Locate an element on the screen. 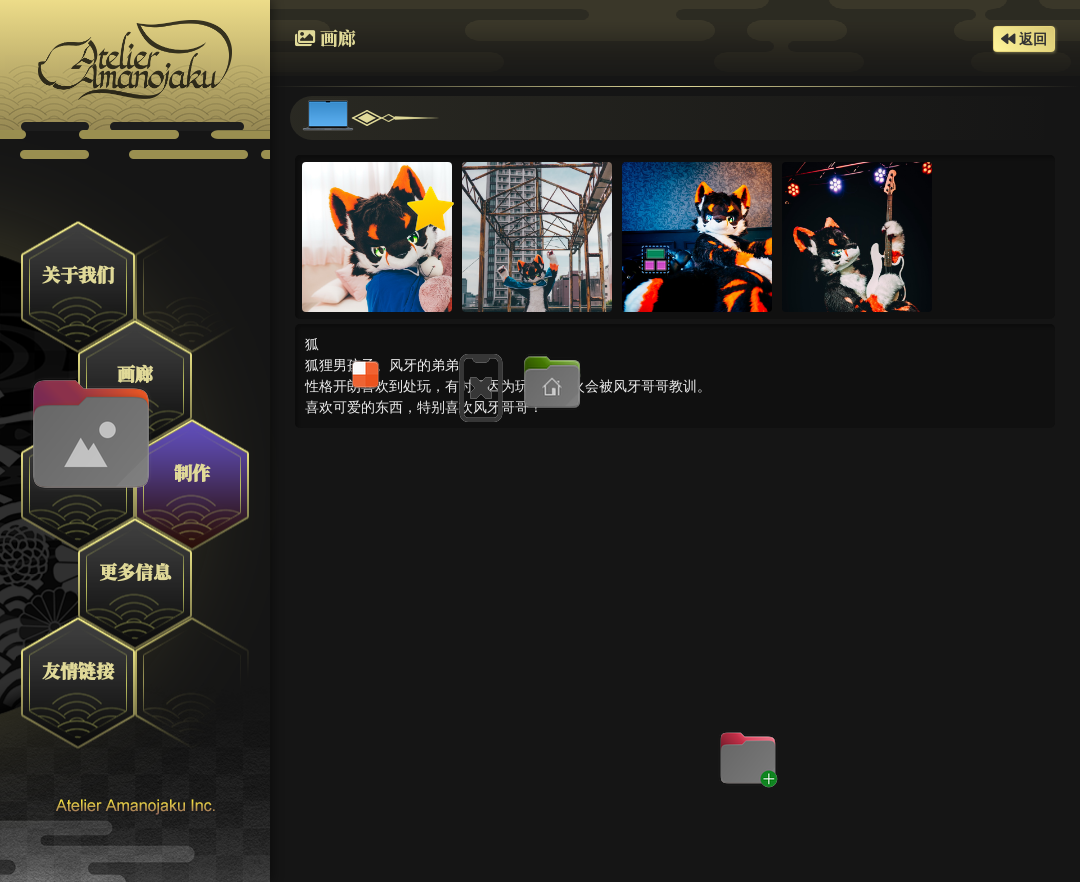  create a new folder is located at coordinates (748, 758).